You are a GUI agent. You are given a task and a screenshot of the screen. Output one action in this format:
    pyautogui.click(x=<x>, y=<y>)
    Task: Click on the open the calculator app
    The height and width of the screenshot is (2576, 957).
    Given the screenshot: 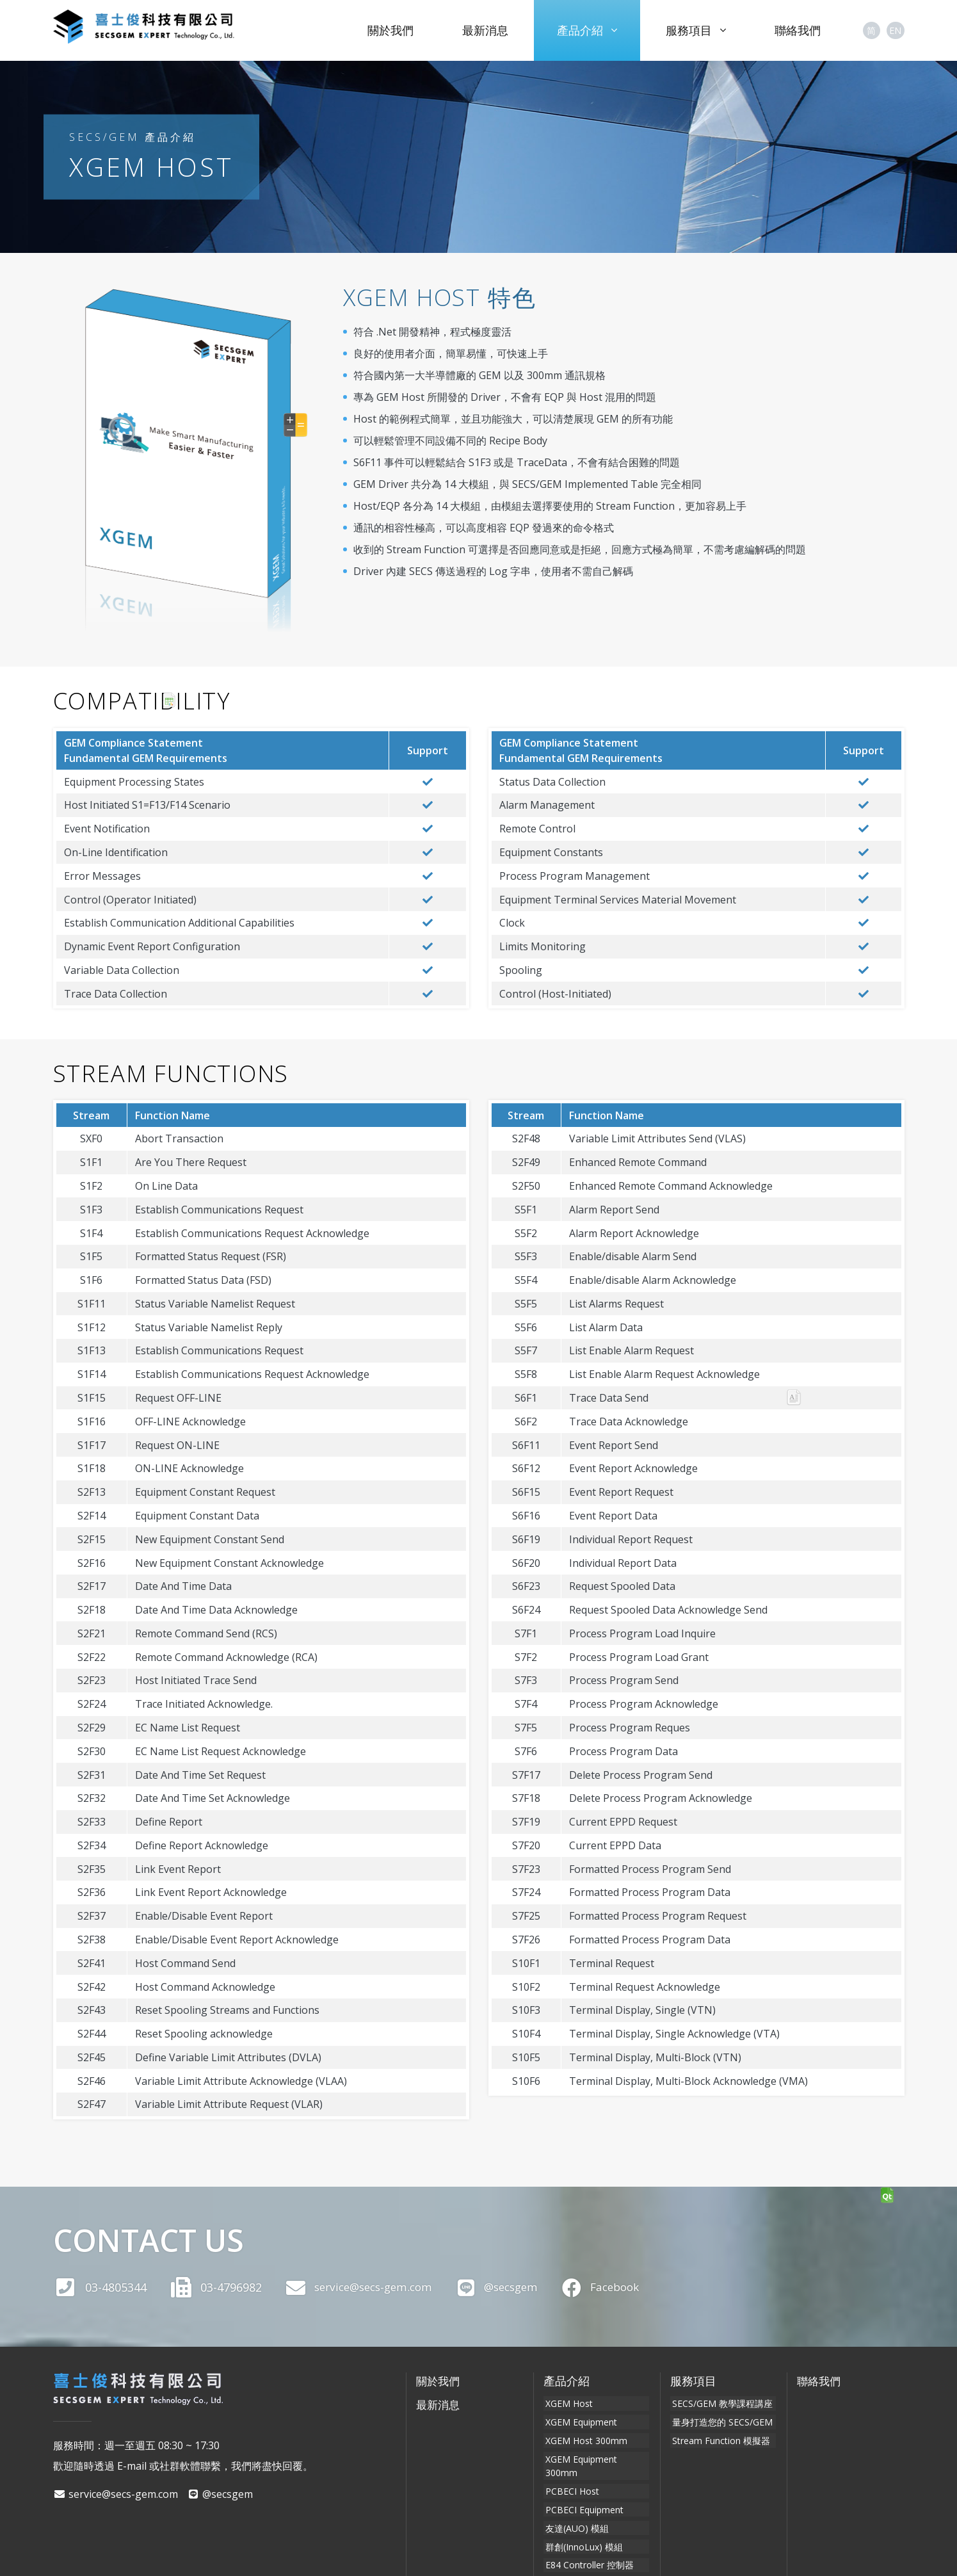 What is the action you would take?
    pyautogui.click(x=295, y=425)
    